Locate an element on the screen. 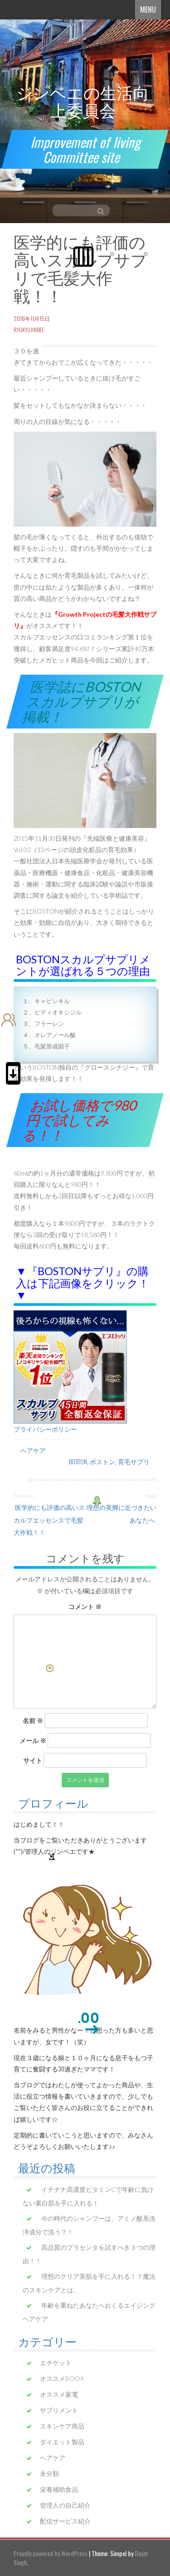 This screenshot has height=2576, width=170. microscope feature disabled is located at coordinates (52, 1857).